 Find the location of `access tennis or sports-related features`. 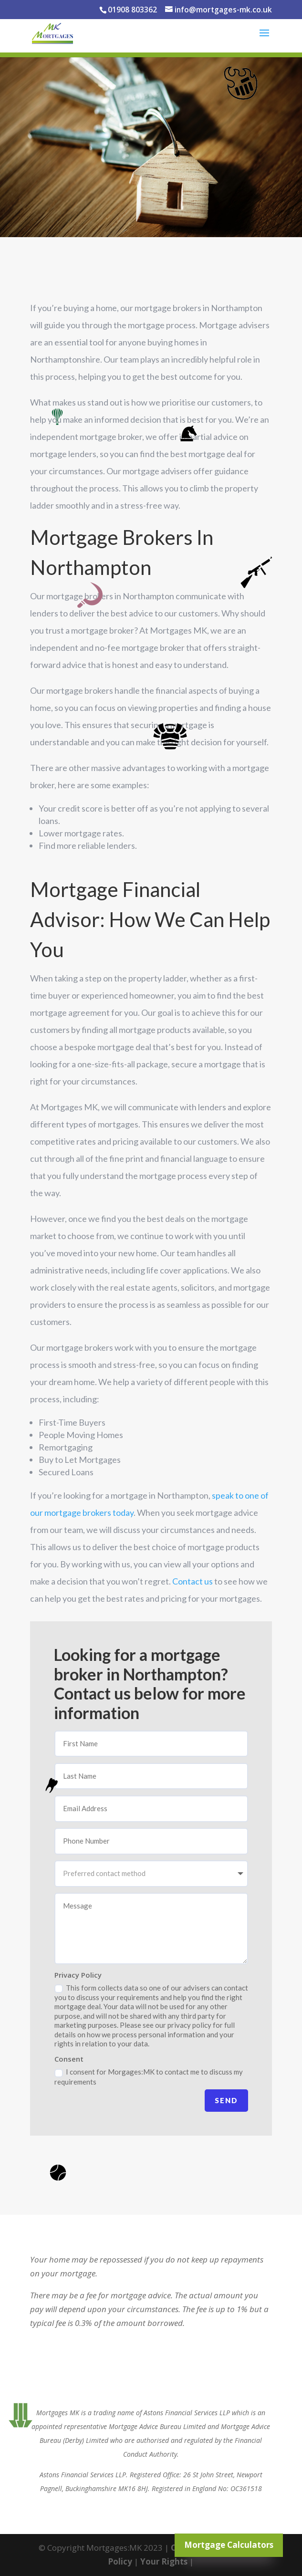

access tennis or sports-related features is located at coordinates (58, 2172).